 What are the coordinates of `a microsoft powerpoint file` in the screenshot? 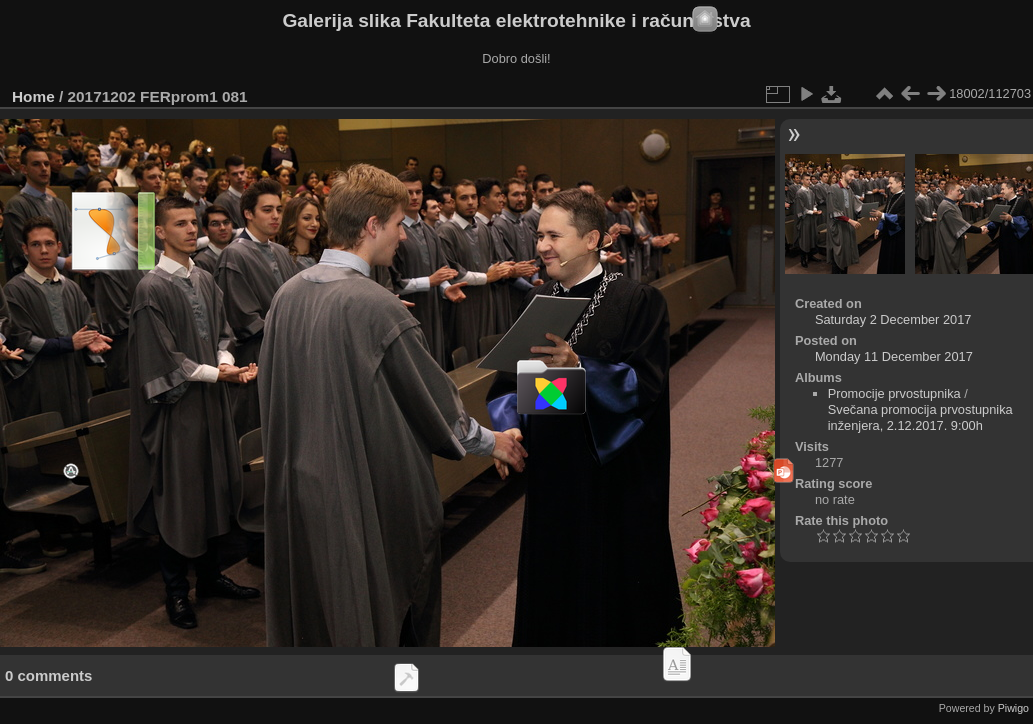 It's located at (783, 470).